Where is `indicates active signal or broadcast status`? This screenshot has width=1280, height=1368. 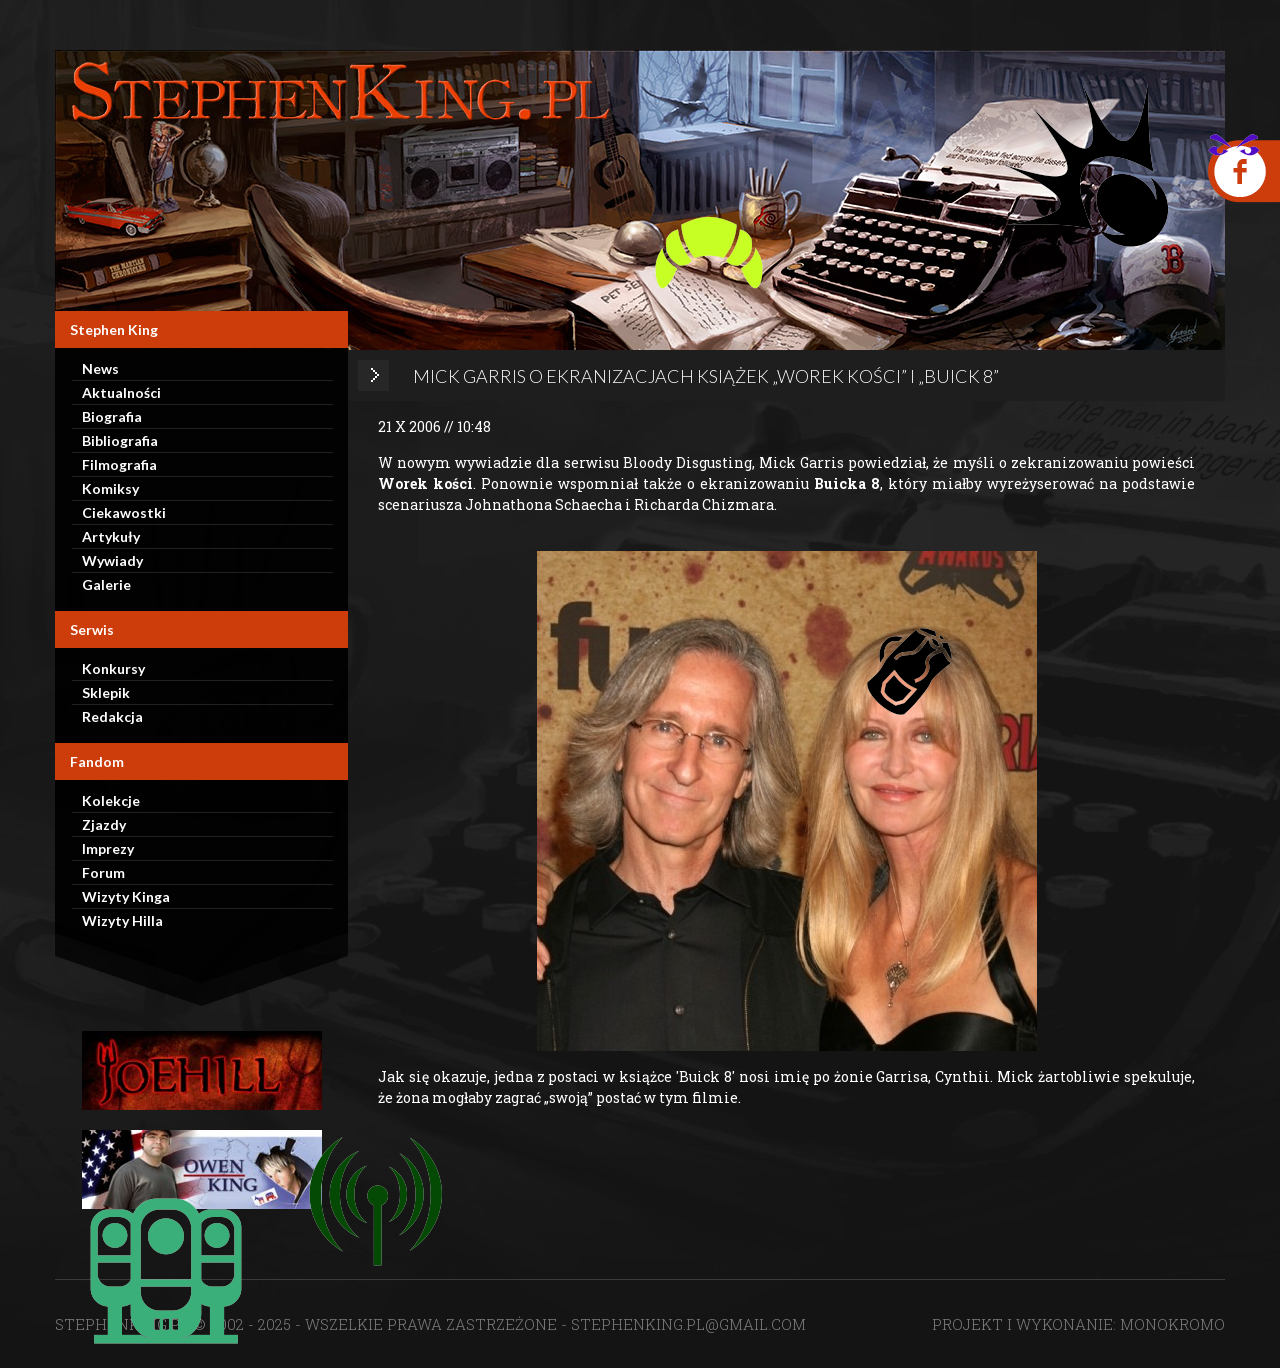
indicates active signal or broadcast status is located at coordinates (376, 1198).